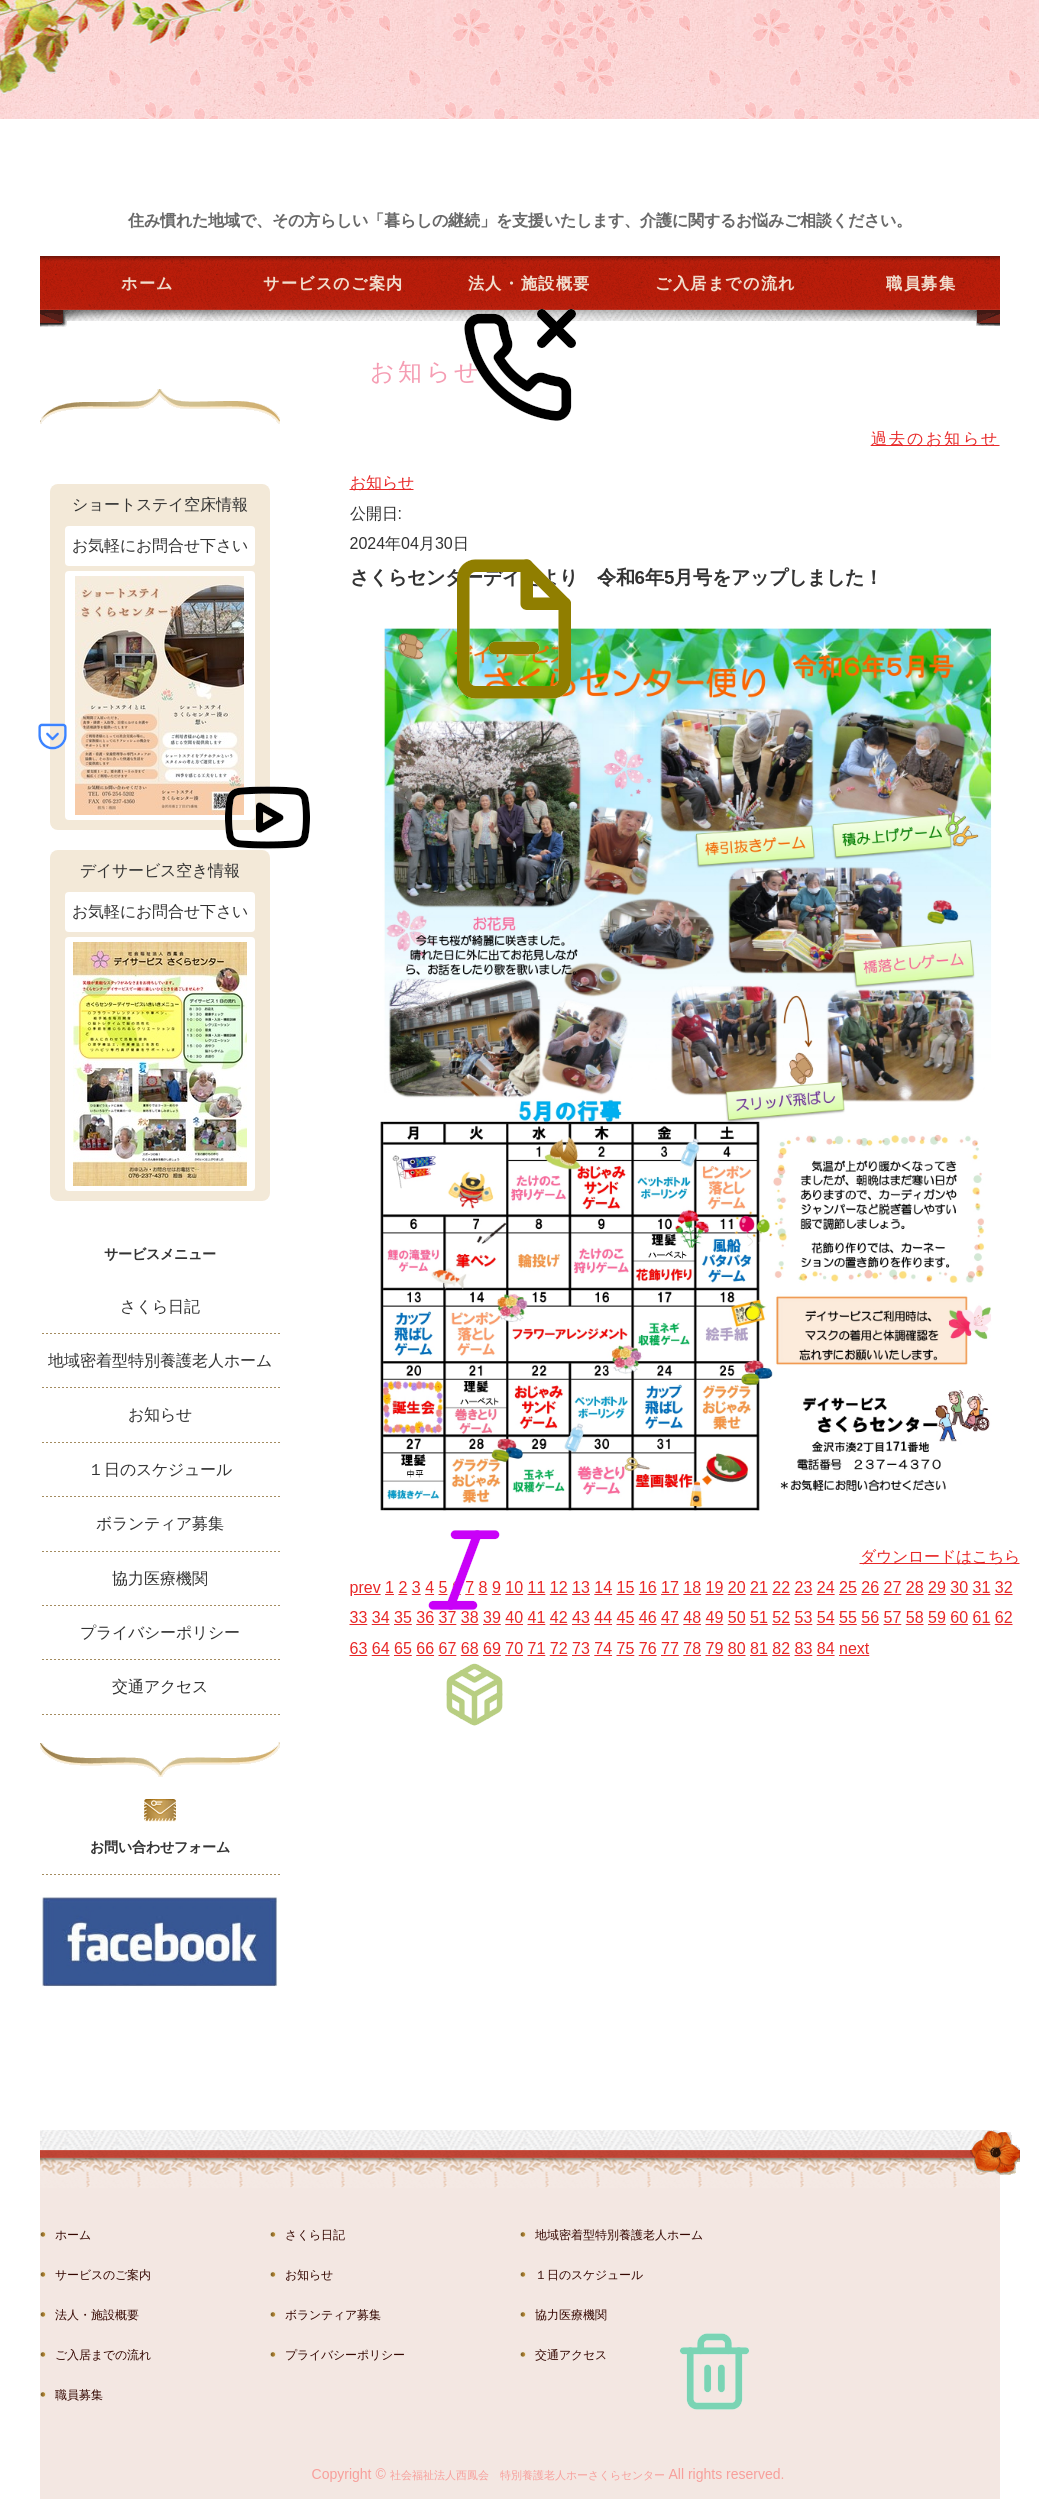 The width and height of the screenshot is (1039, 2499). Describe the element at coordinates (52, 736) in the screenshot. I see `save to pocket app` at that location.